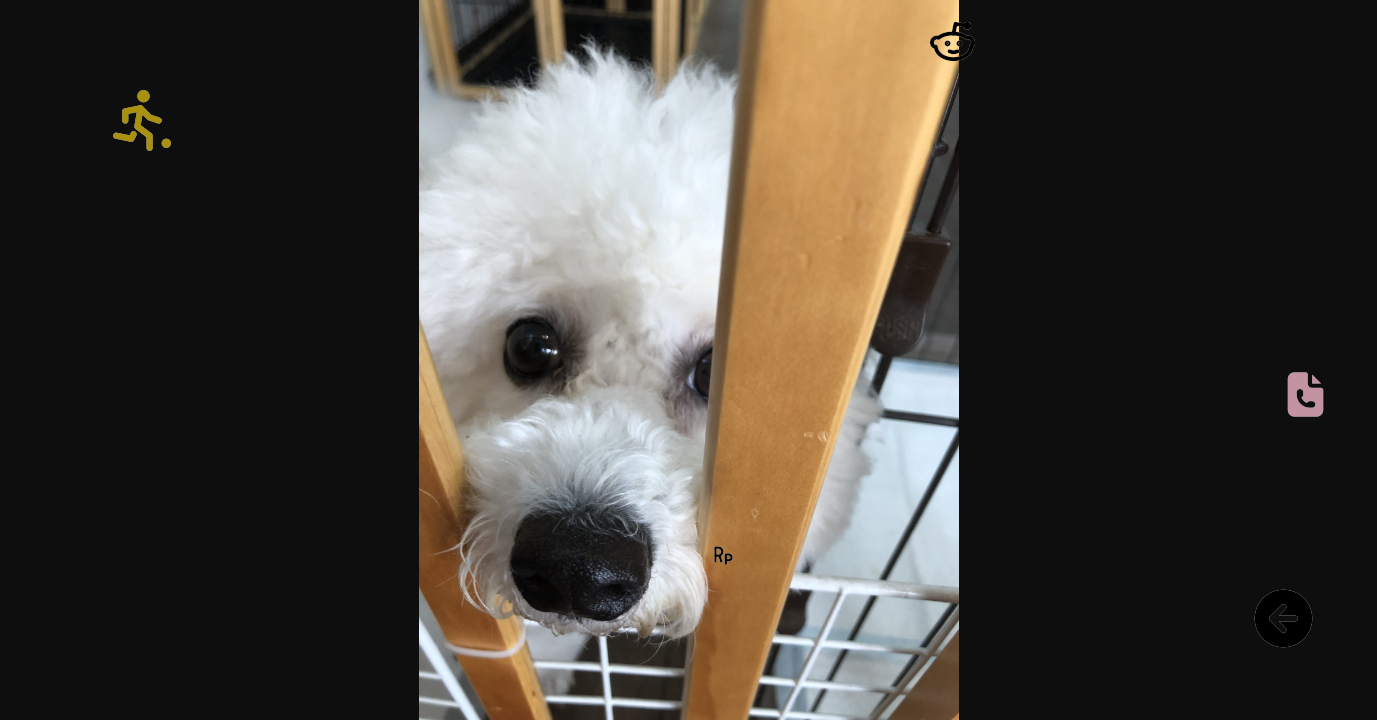 This screenshot has width=1377, height=720. I want to click on access football or soccer games, so click(143, 120).